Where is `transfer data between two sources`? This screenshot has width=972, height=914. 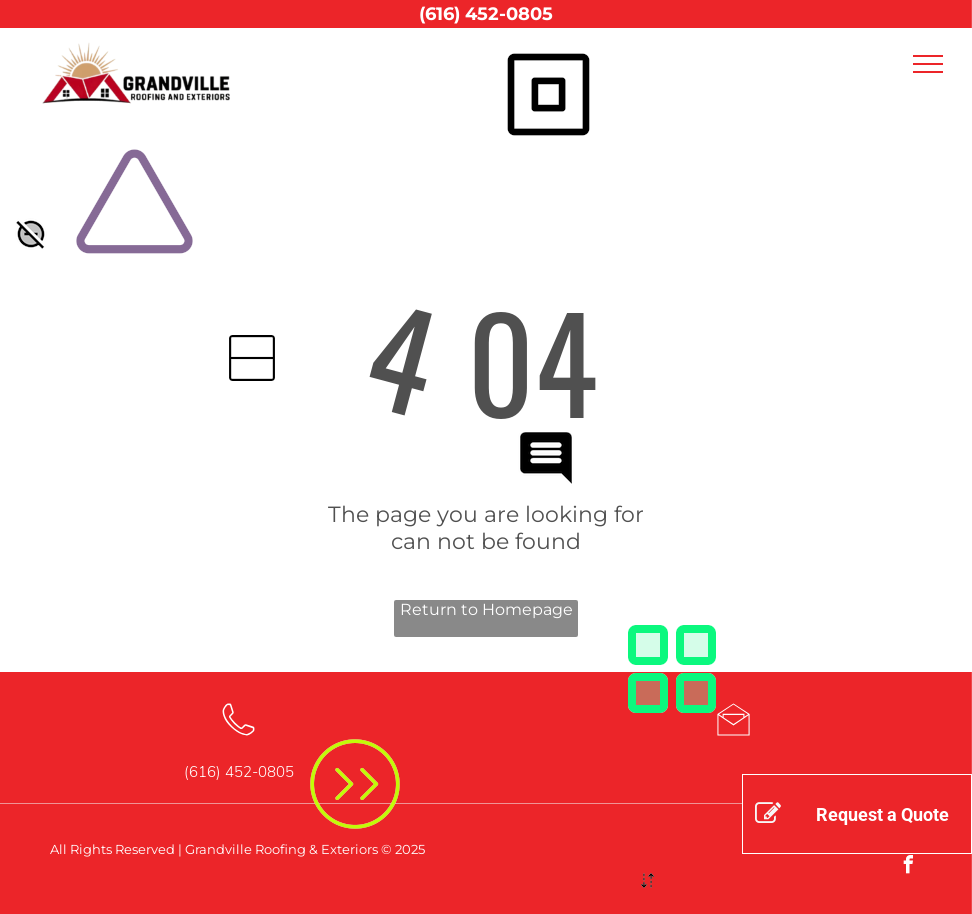 transfer data between two sources is located at coordinates (647, 880).